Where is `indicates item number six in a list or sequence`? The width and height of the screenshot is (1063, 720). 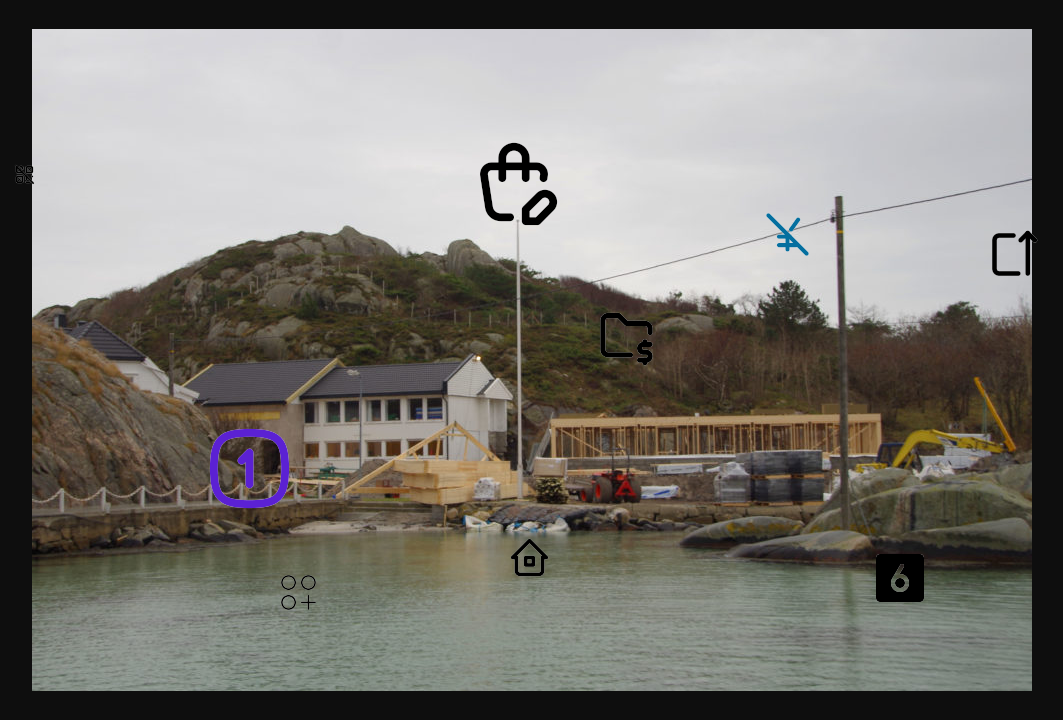
indicates item number six in a list or sequence is located at coordinates (900, 578).